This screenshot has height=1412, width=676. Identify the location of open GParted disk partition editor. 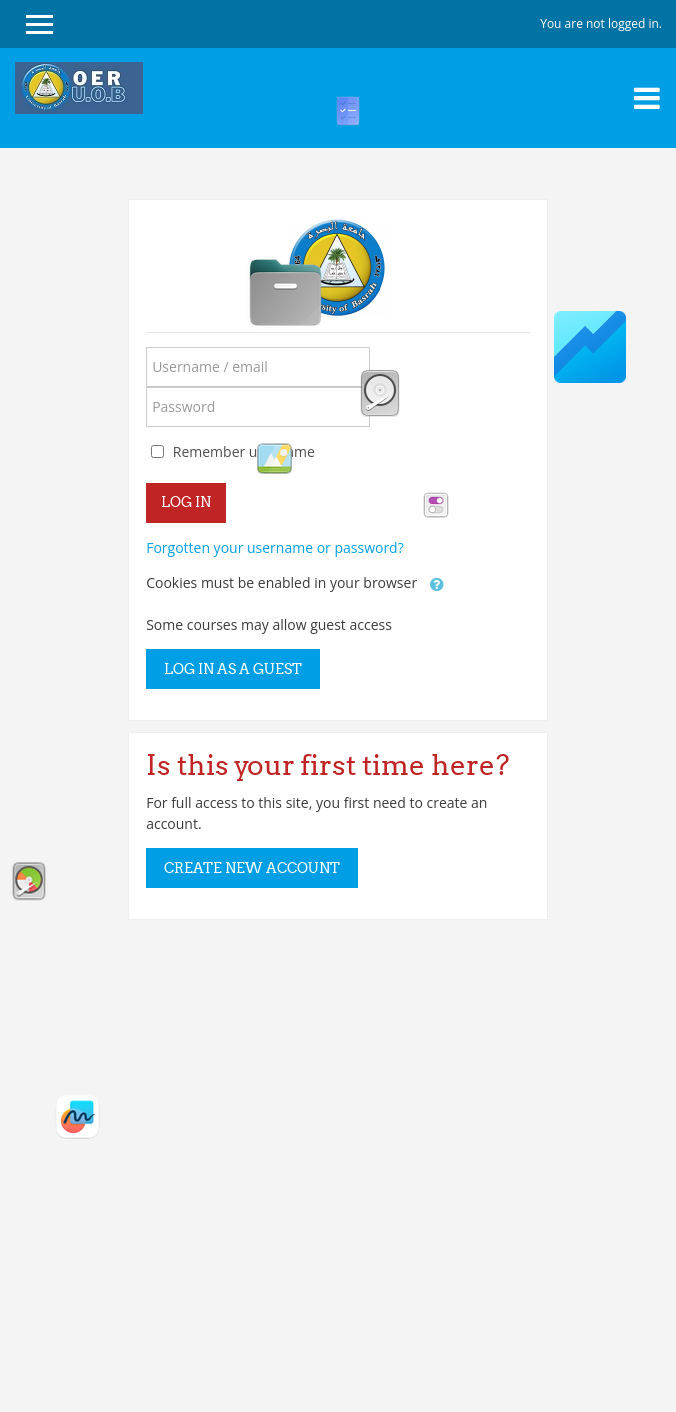
(29, 881).